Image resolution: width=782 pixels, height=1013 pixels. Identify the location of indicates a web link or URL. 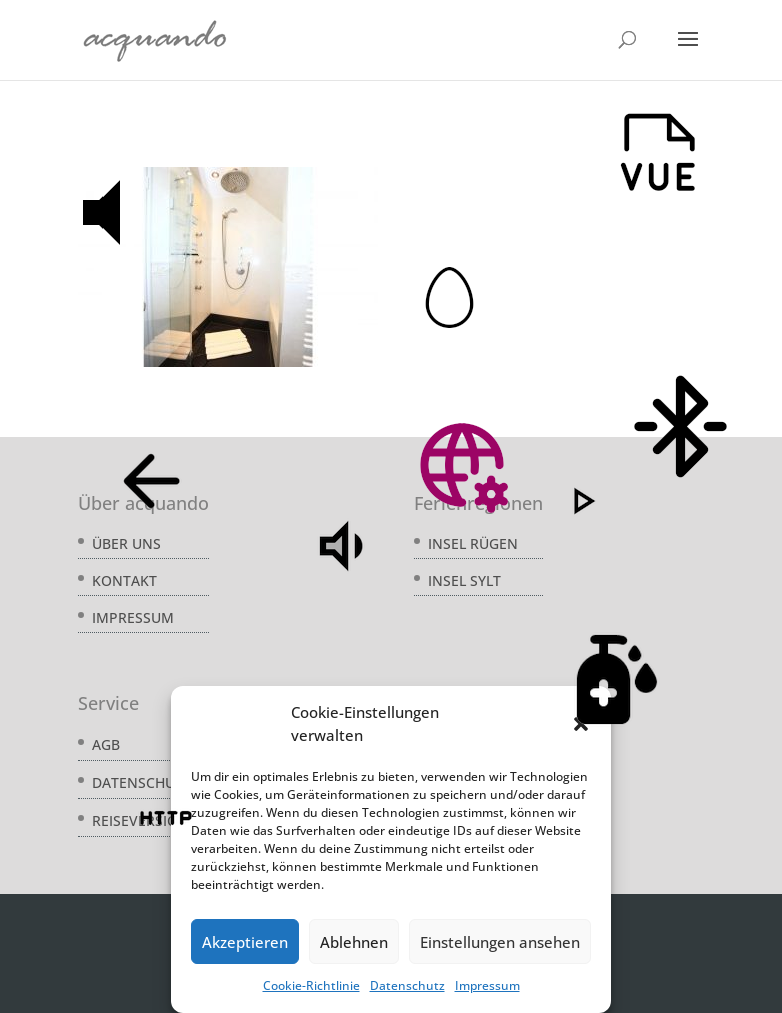
(166, 818).